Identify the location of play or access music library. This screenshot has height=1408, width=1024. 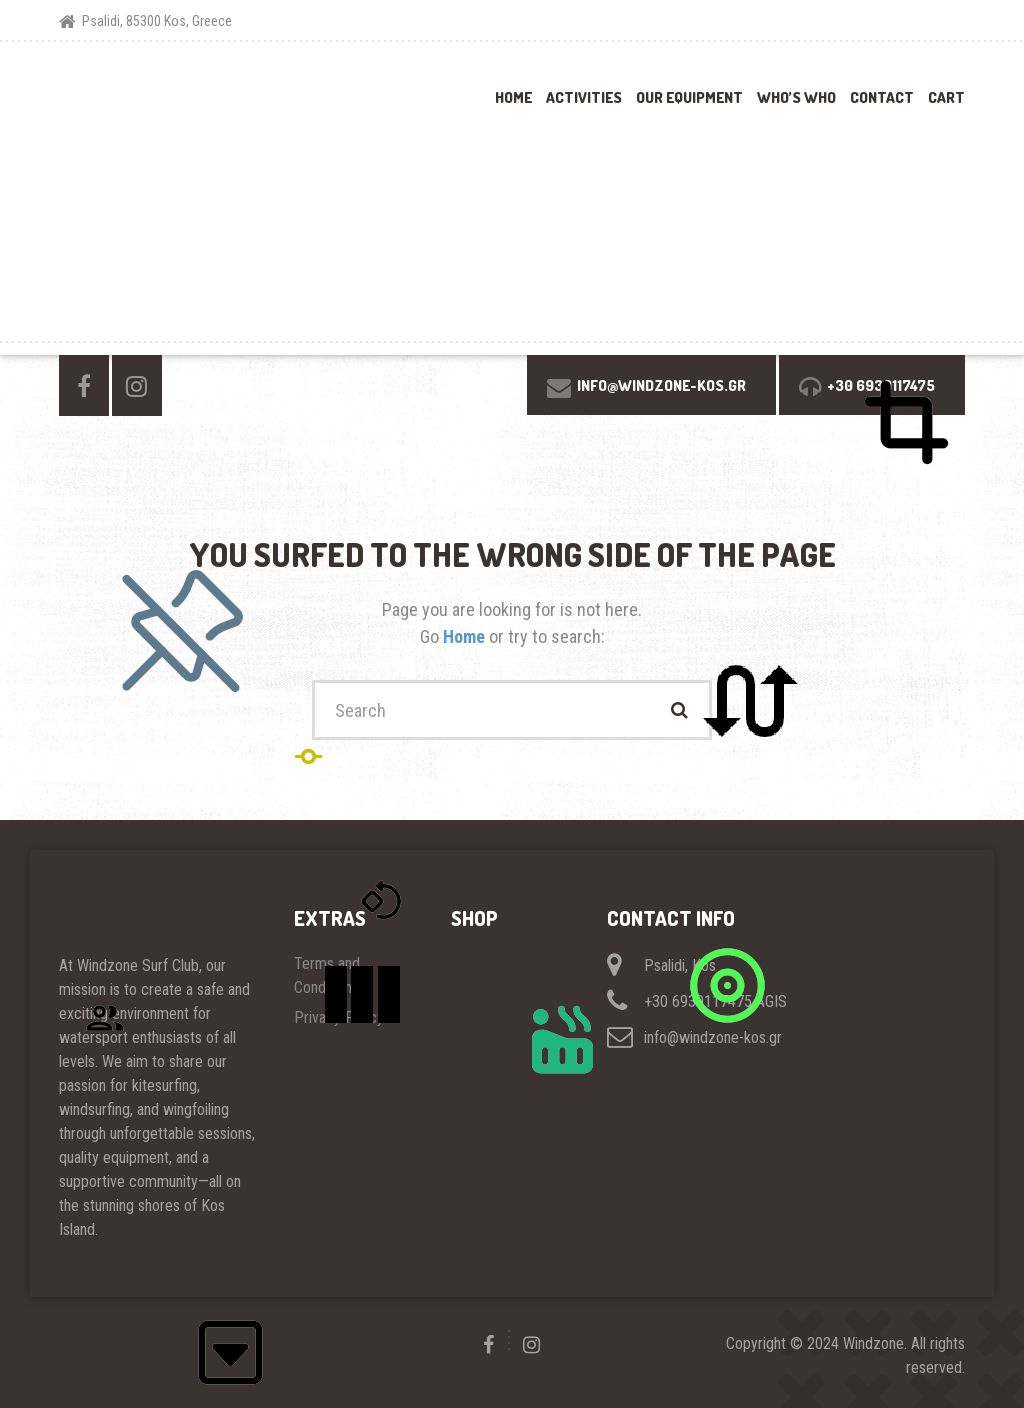
(727, 985).